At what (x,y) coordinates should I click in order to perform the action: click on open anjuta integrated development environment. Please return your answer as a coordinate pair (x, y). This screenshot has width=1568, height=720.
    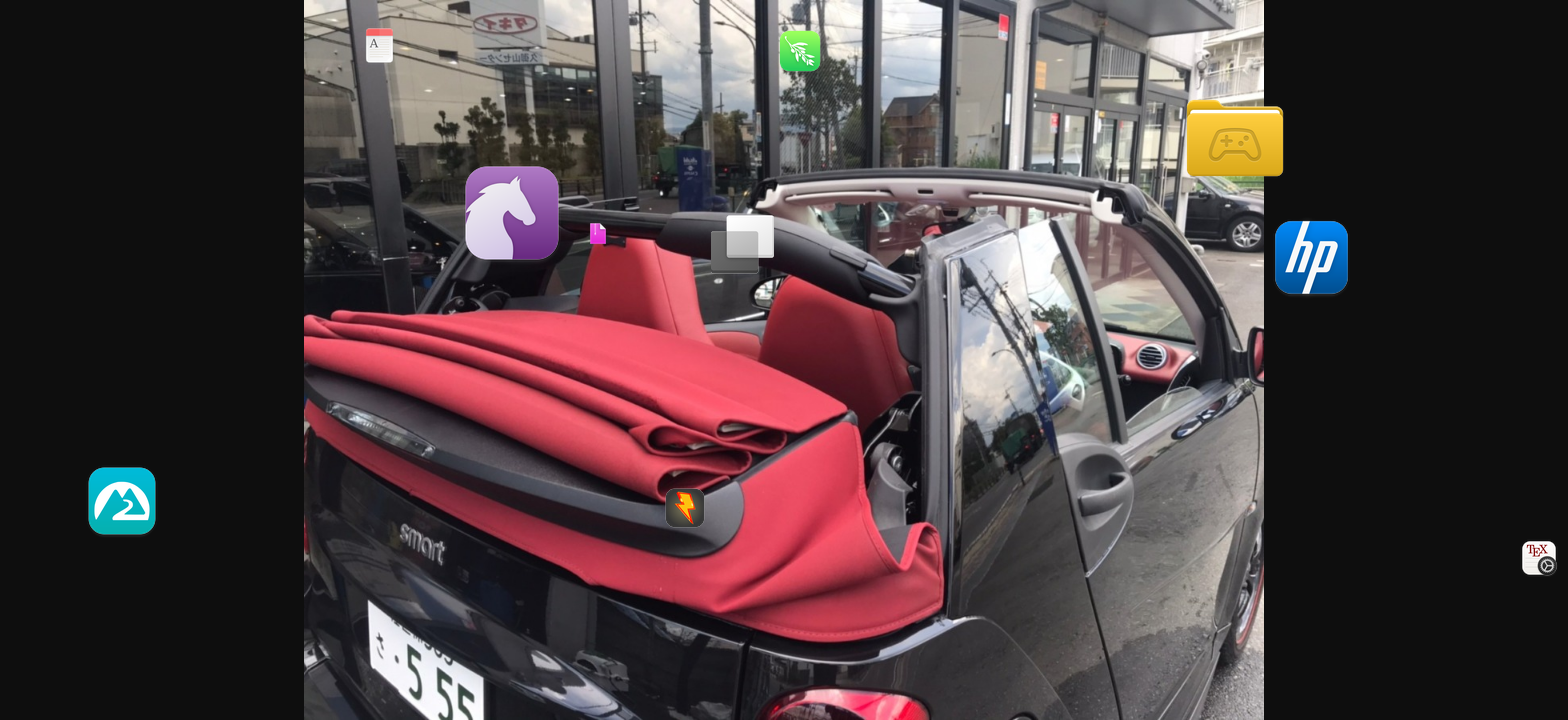
    Looking at the image, I should click on (512, 213).